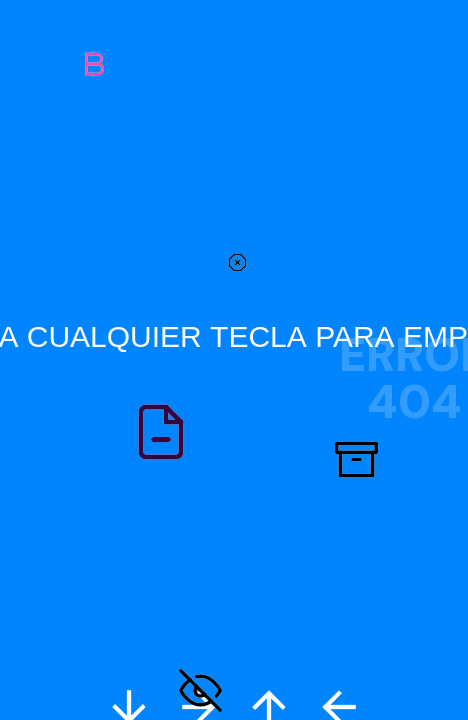 This screenshot has height=720, width=468. I want to click on apply bold formatting to selected text, so click(94, 64).